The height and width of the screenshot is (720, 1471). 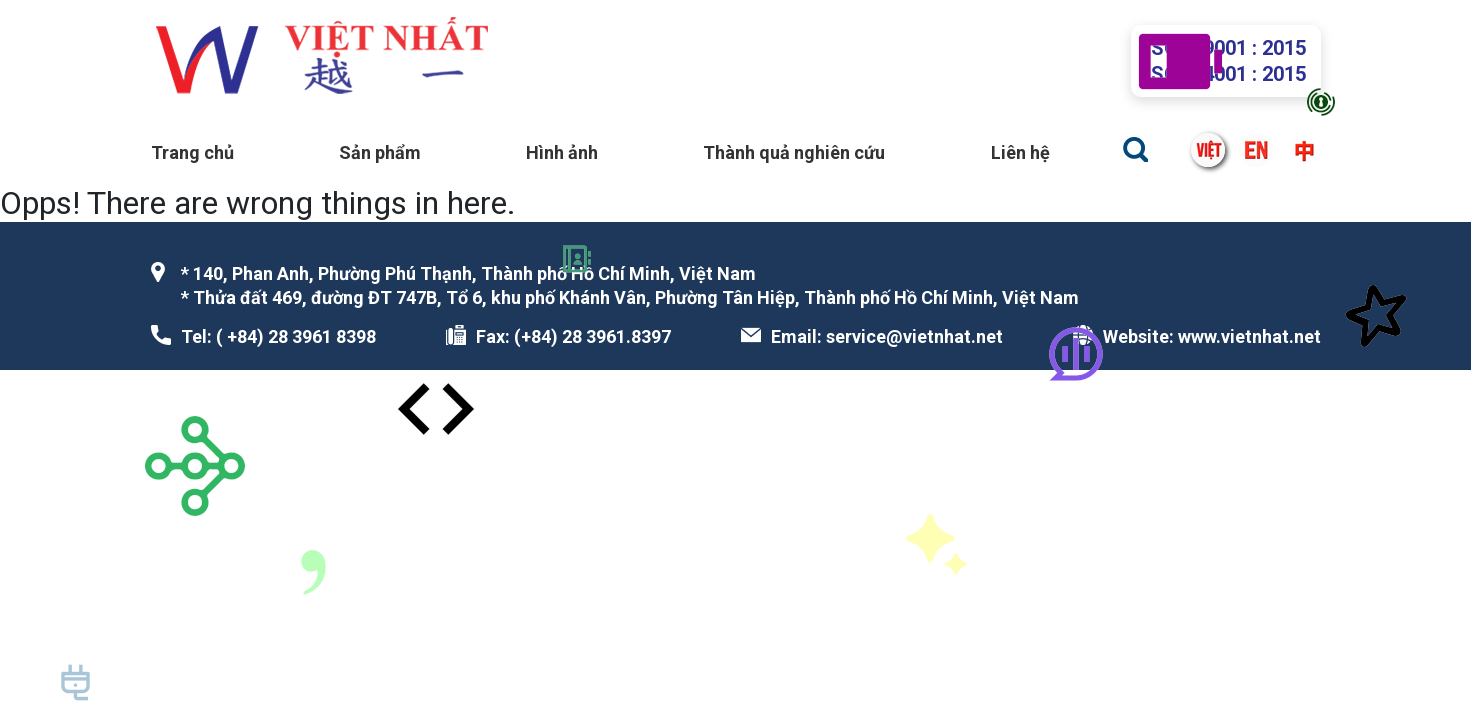 I want to click on expand content horizontally, so click(x=436, y=409).